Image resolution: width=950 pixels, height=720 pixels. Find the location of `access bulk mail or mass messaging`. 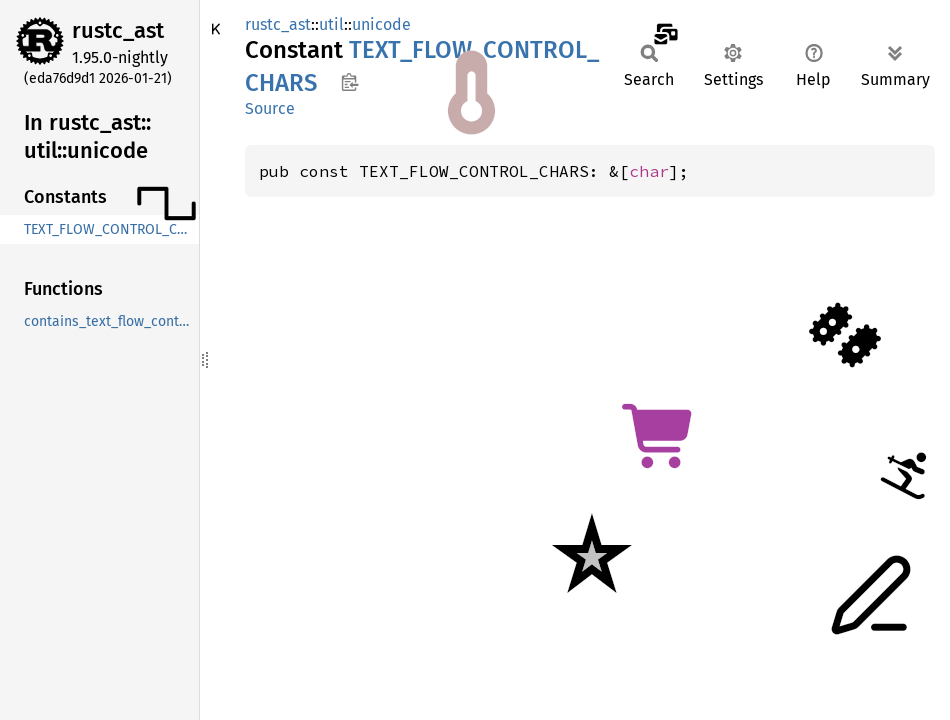

access bulk mail or mass messaging is located at coordinates (666, 34).